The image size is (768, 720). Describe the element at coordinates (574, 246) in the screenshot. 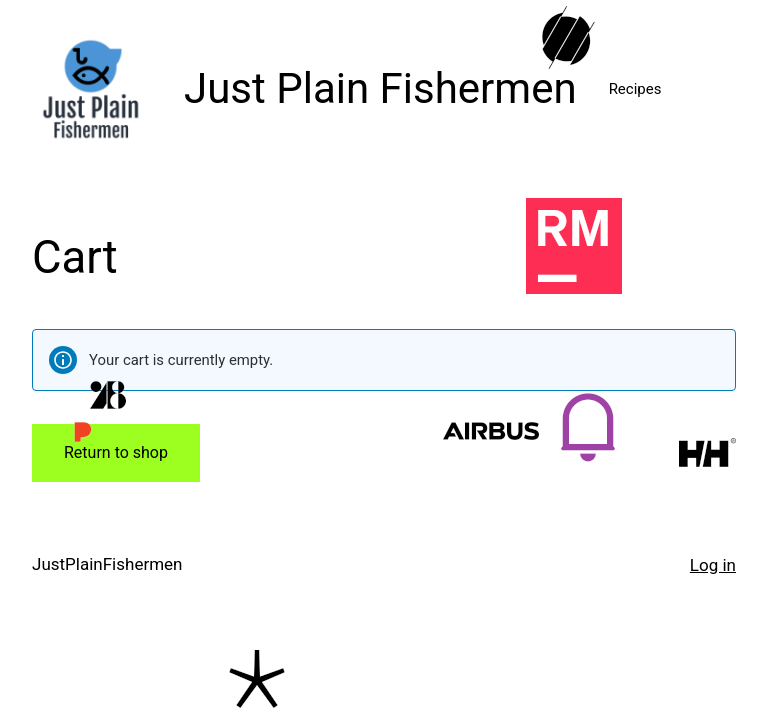

I see `open RubyMine IDE` at that location.